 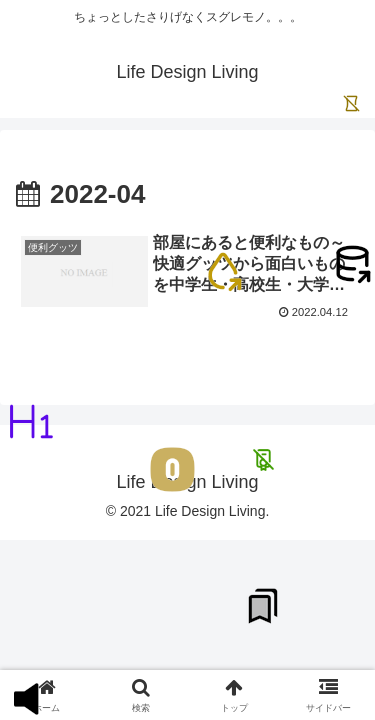 What do you see at coordinates (28, 699) in the screenshot?
I see `mute or unmute audio` at bounding box center [28, 699].